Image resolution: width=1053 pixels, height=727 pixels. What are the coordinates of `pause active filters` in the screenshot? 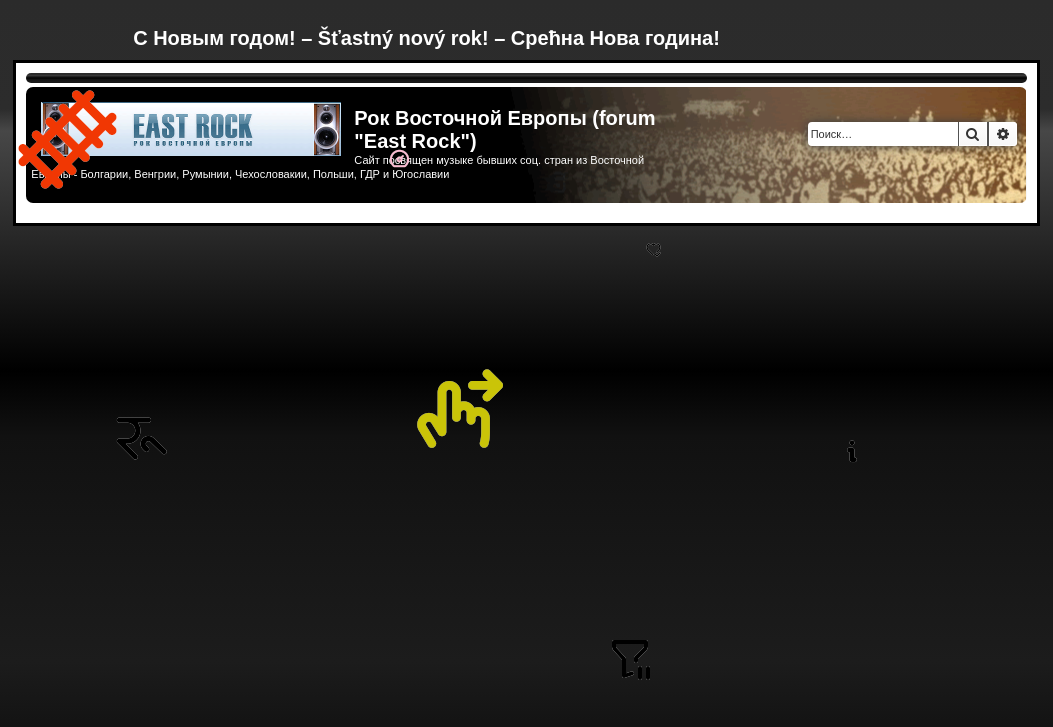 It's located at (630, 658).